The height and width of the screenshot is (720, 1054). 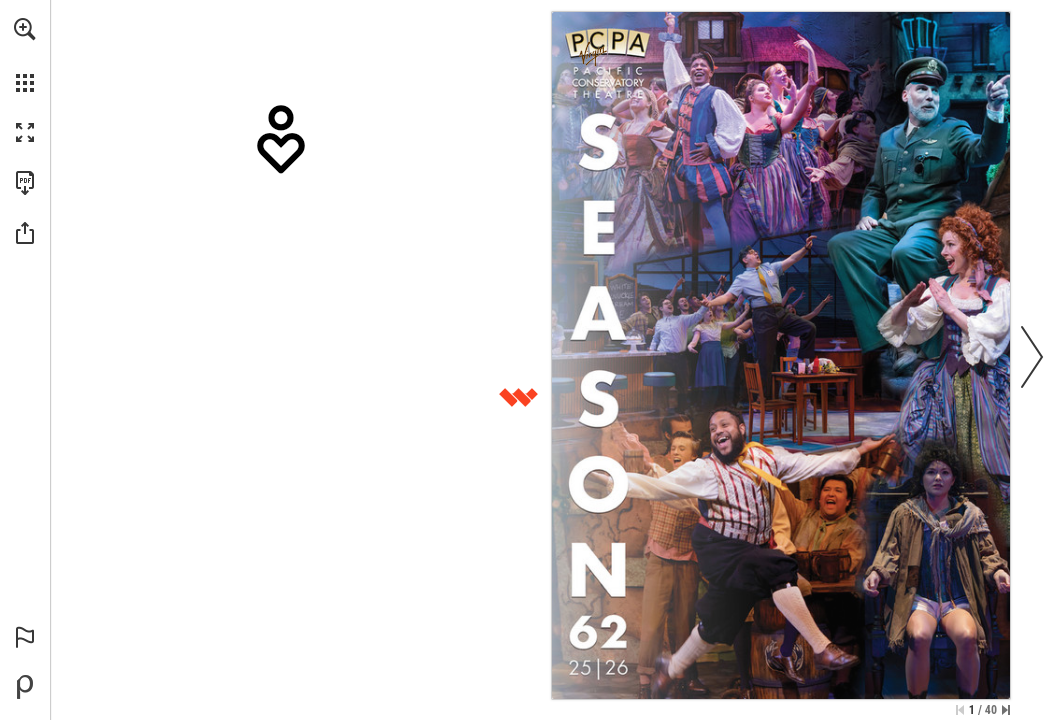 What do you see at coordinates (281, 140) in the screenshot?
I see `empathize or show compassion for others` at bounding box center [281, 140].